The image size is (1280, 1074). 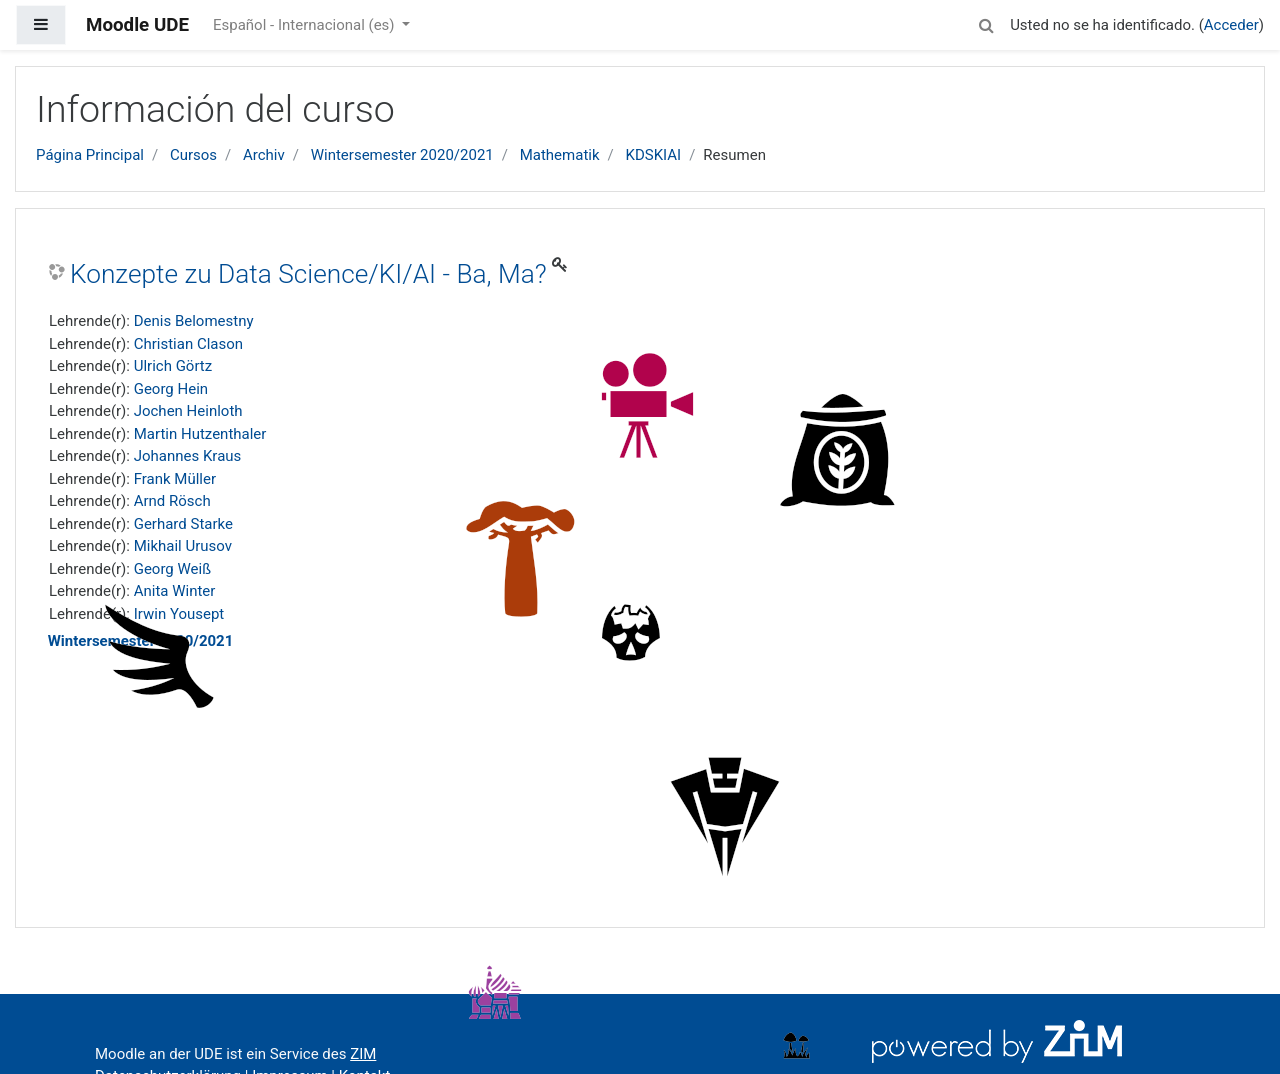 I want to click on activate defensive shield or guard ability, so click(x=725, y=817).